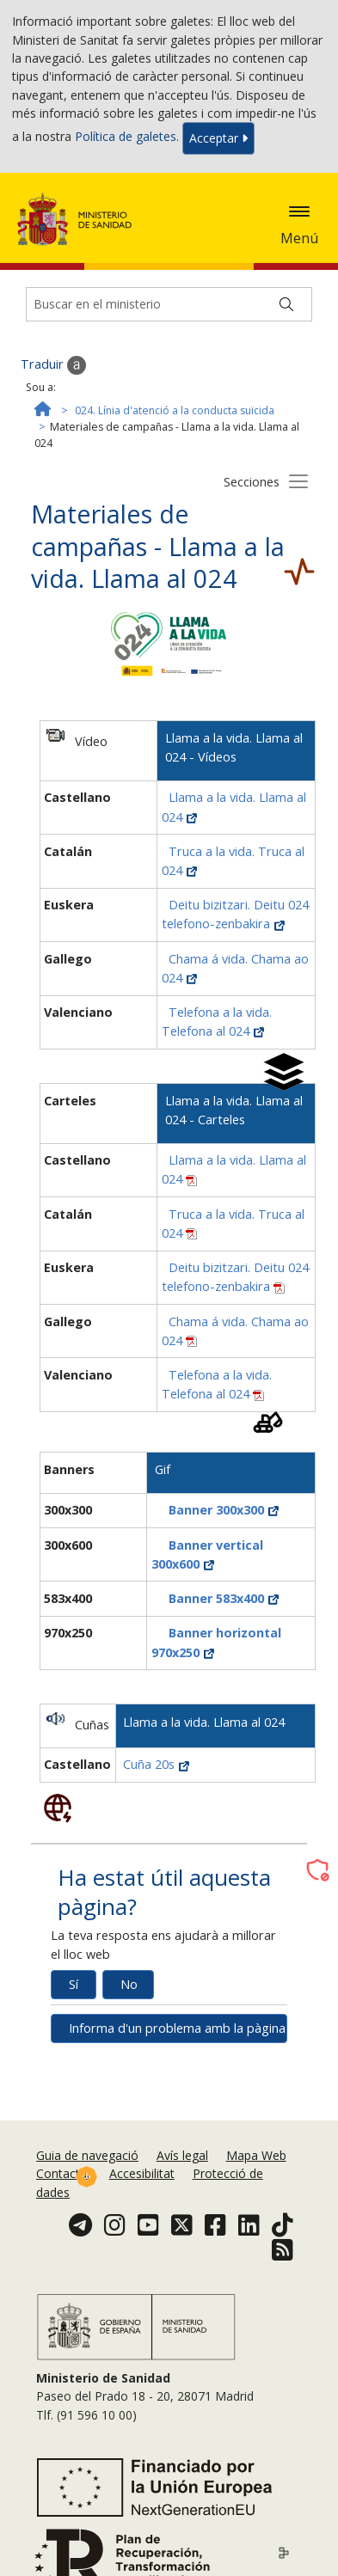 The height and width of the screenshot is (2576, 338). Describe the element at coordinates (284, 1072) in the screenshot. I see `view or manage layers` at that location.